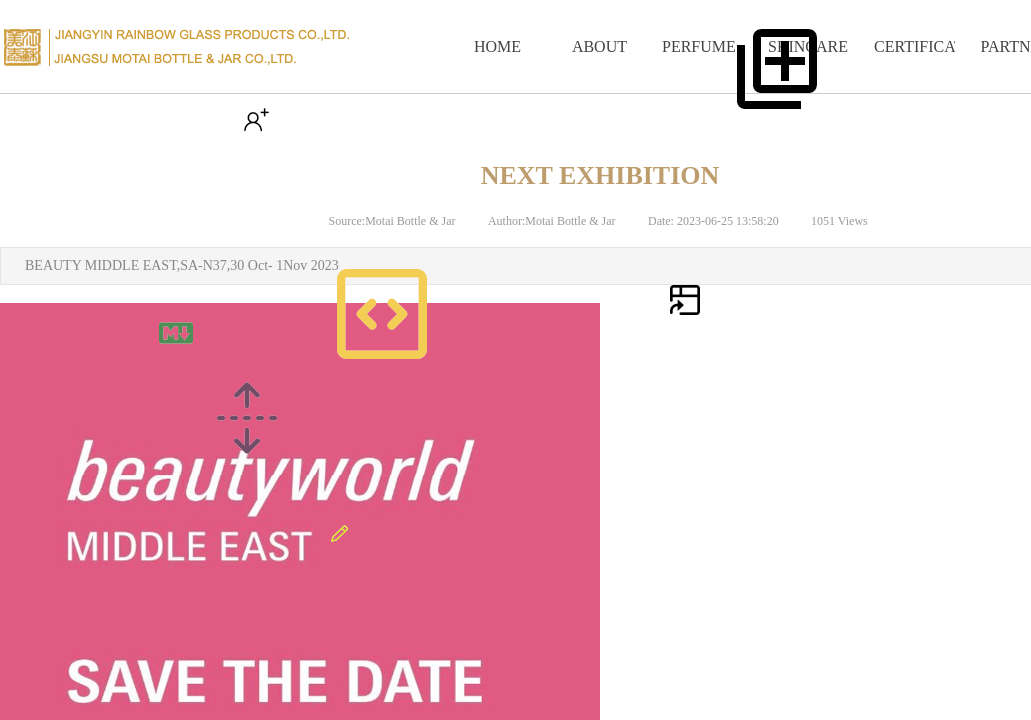  What do you see at coordinates (339, 533) in the screenshot?
I see `edit this item` at bounding box center [339, 533].